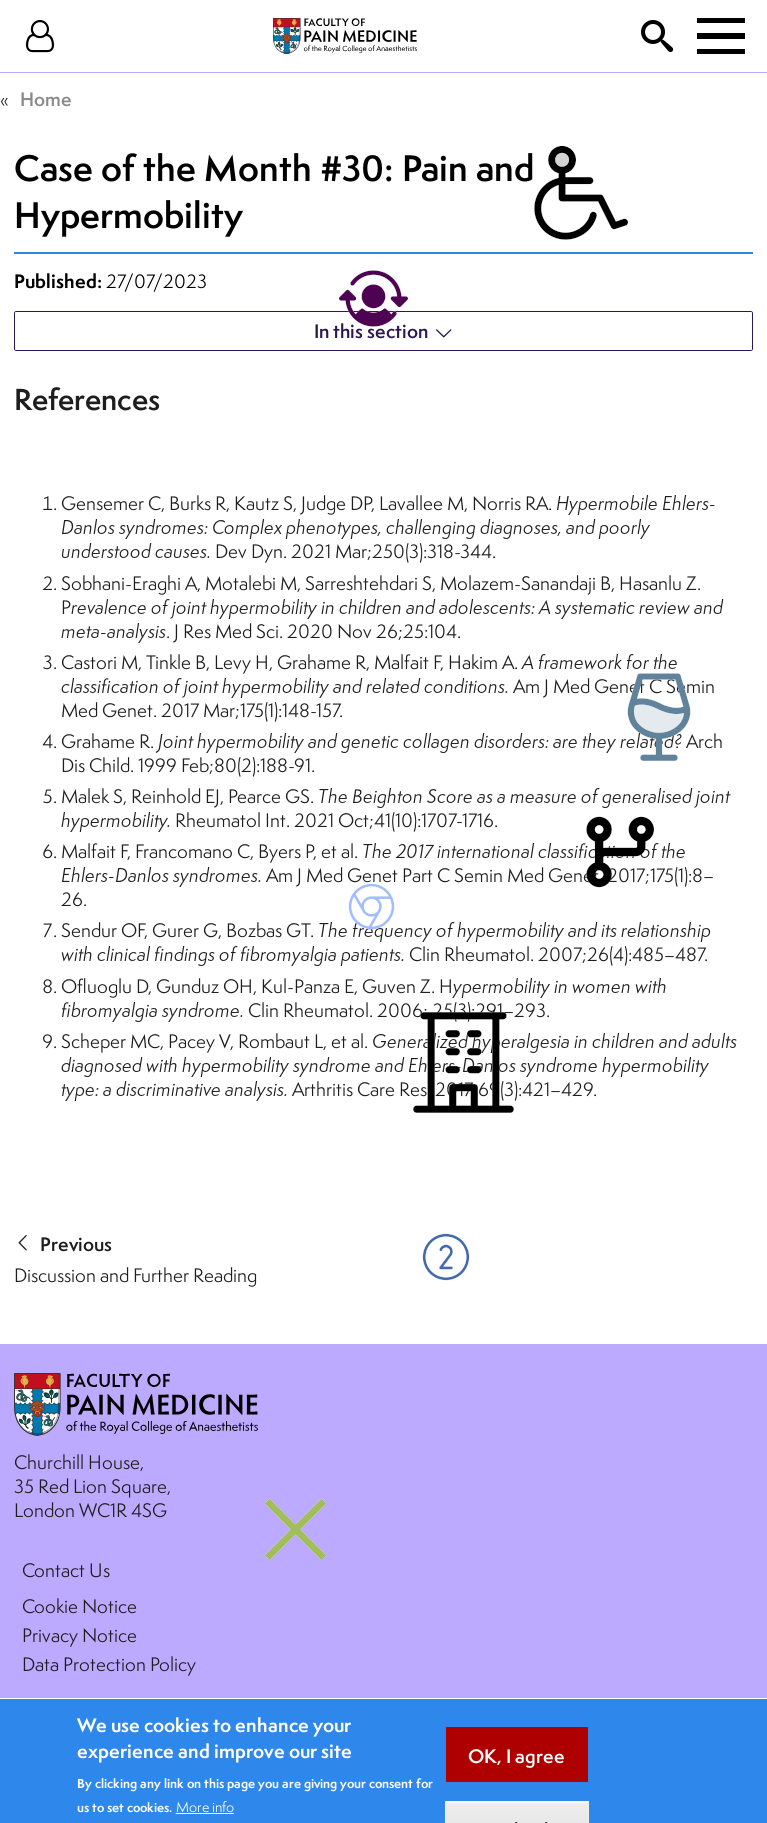 This screenshot has width=767, height=1823. I want to click on open google chrome browser, so click(371, 906).